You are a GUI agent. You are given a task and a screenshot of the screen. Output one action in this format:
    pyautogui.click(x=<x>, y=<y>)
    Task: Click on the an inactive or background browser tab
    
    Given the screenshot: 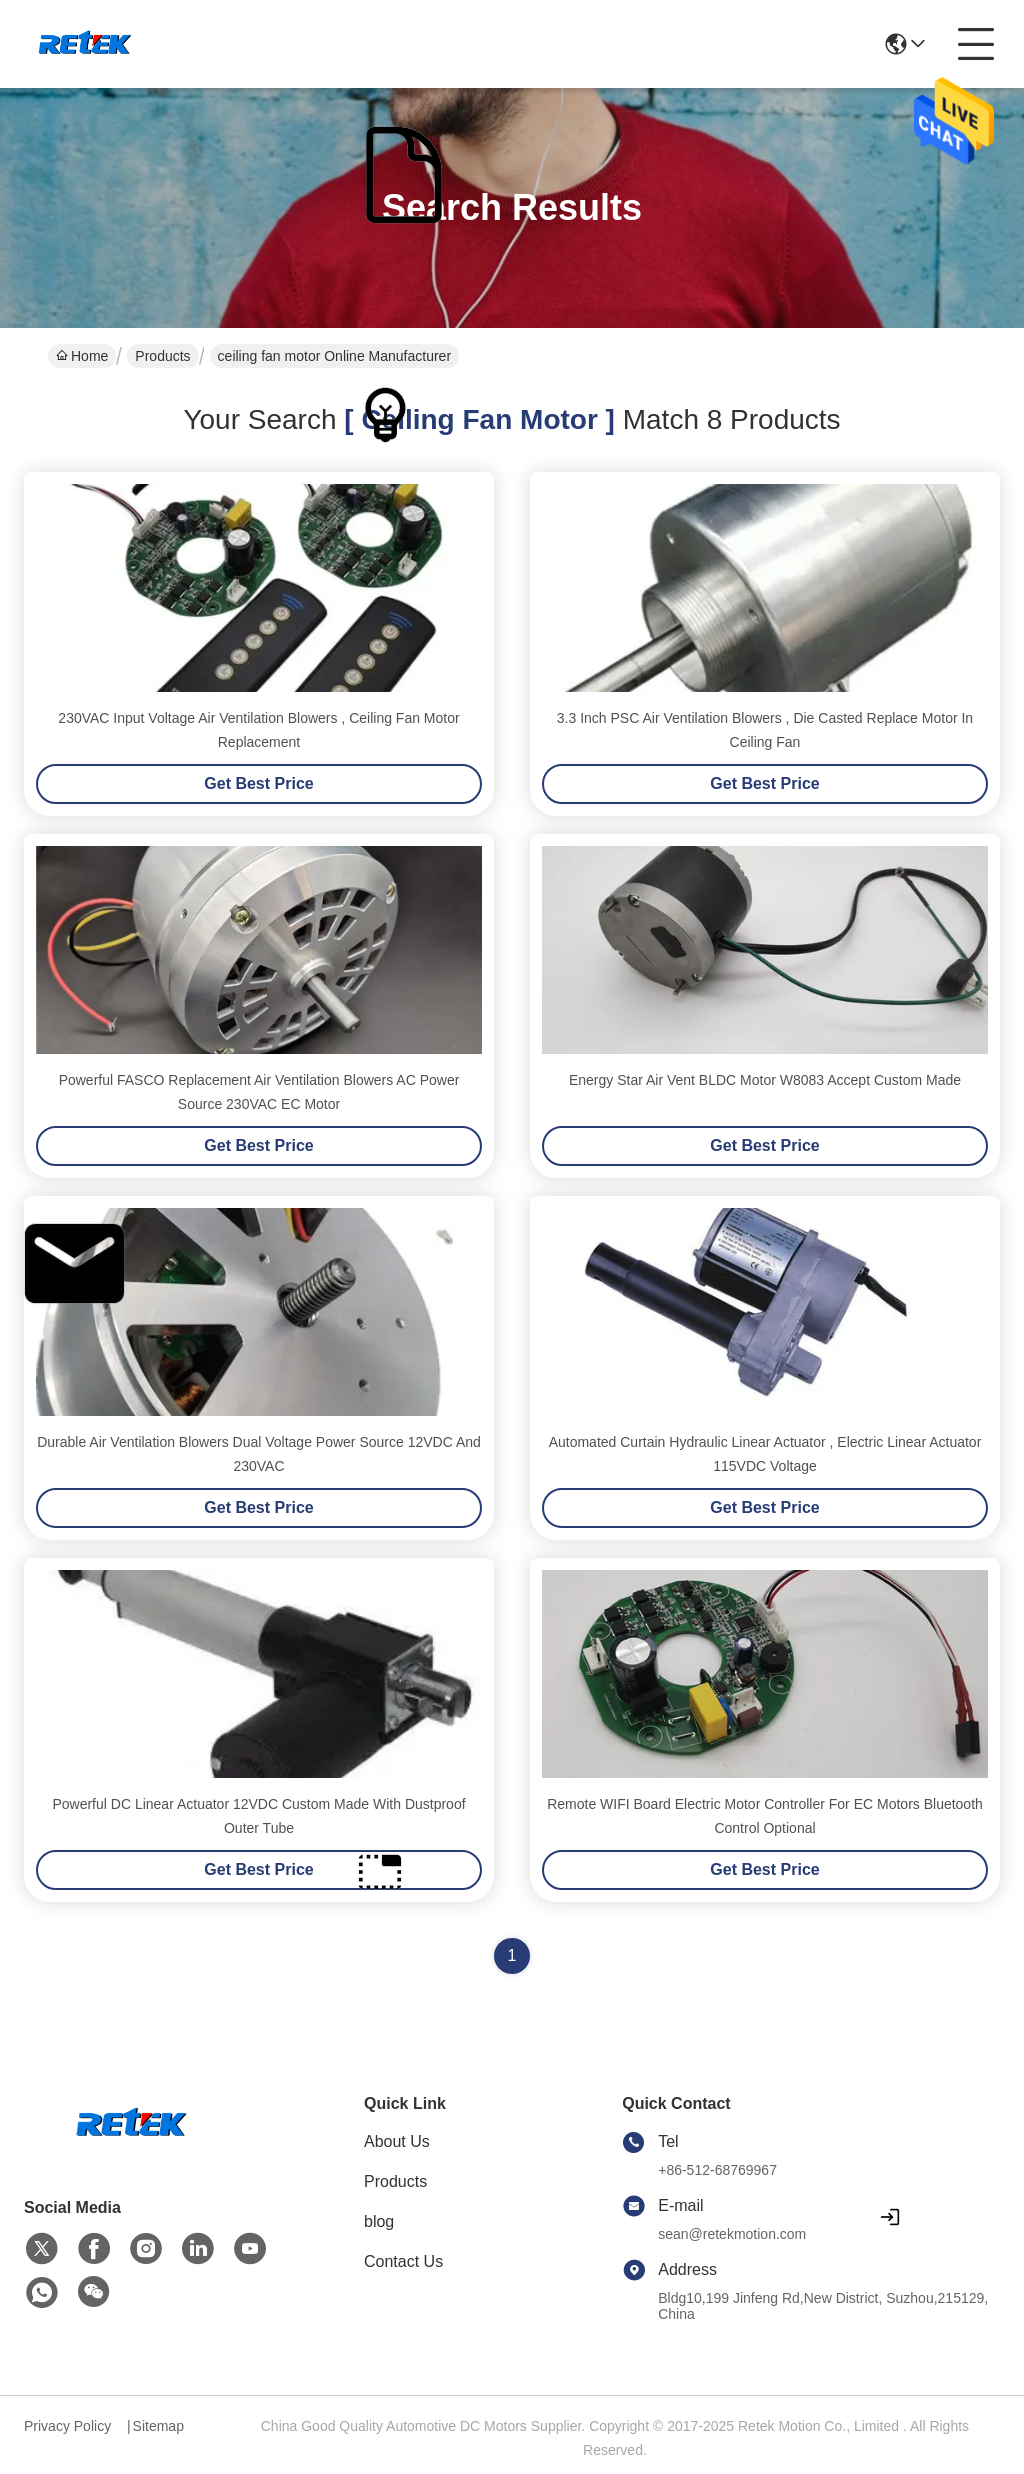 What is the action you would take?
    pyautogui.click(x=380, y=1872)
    